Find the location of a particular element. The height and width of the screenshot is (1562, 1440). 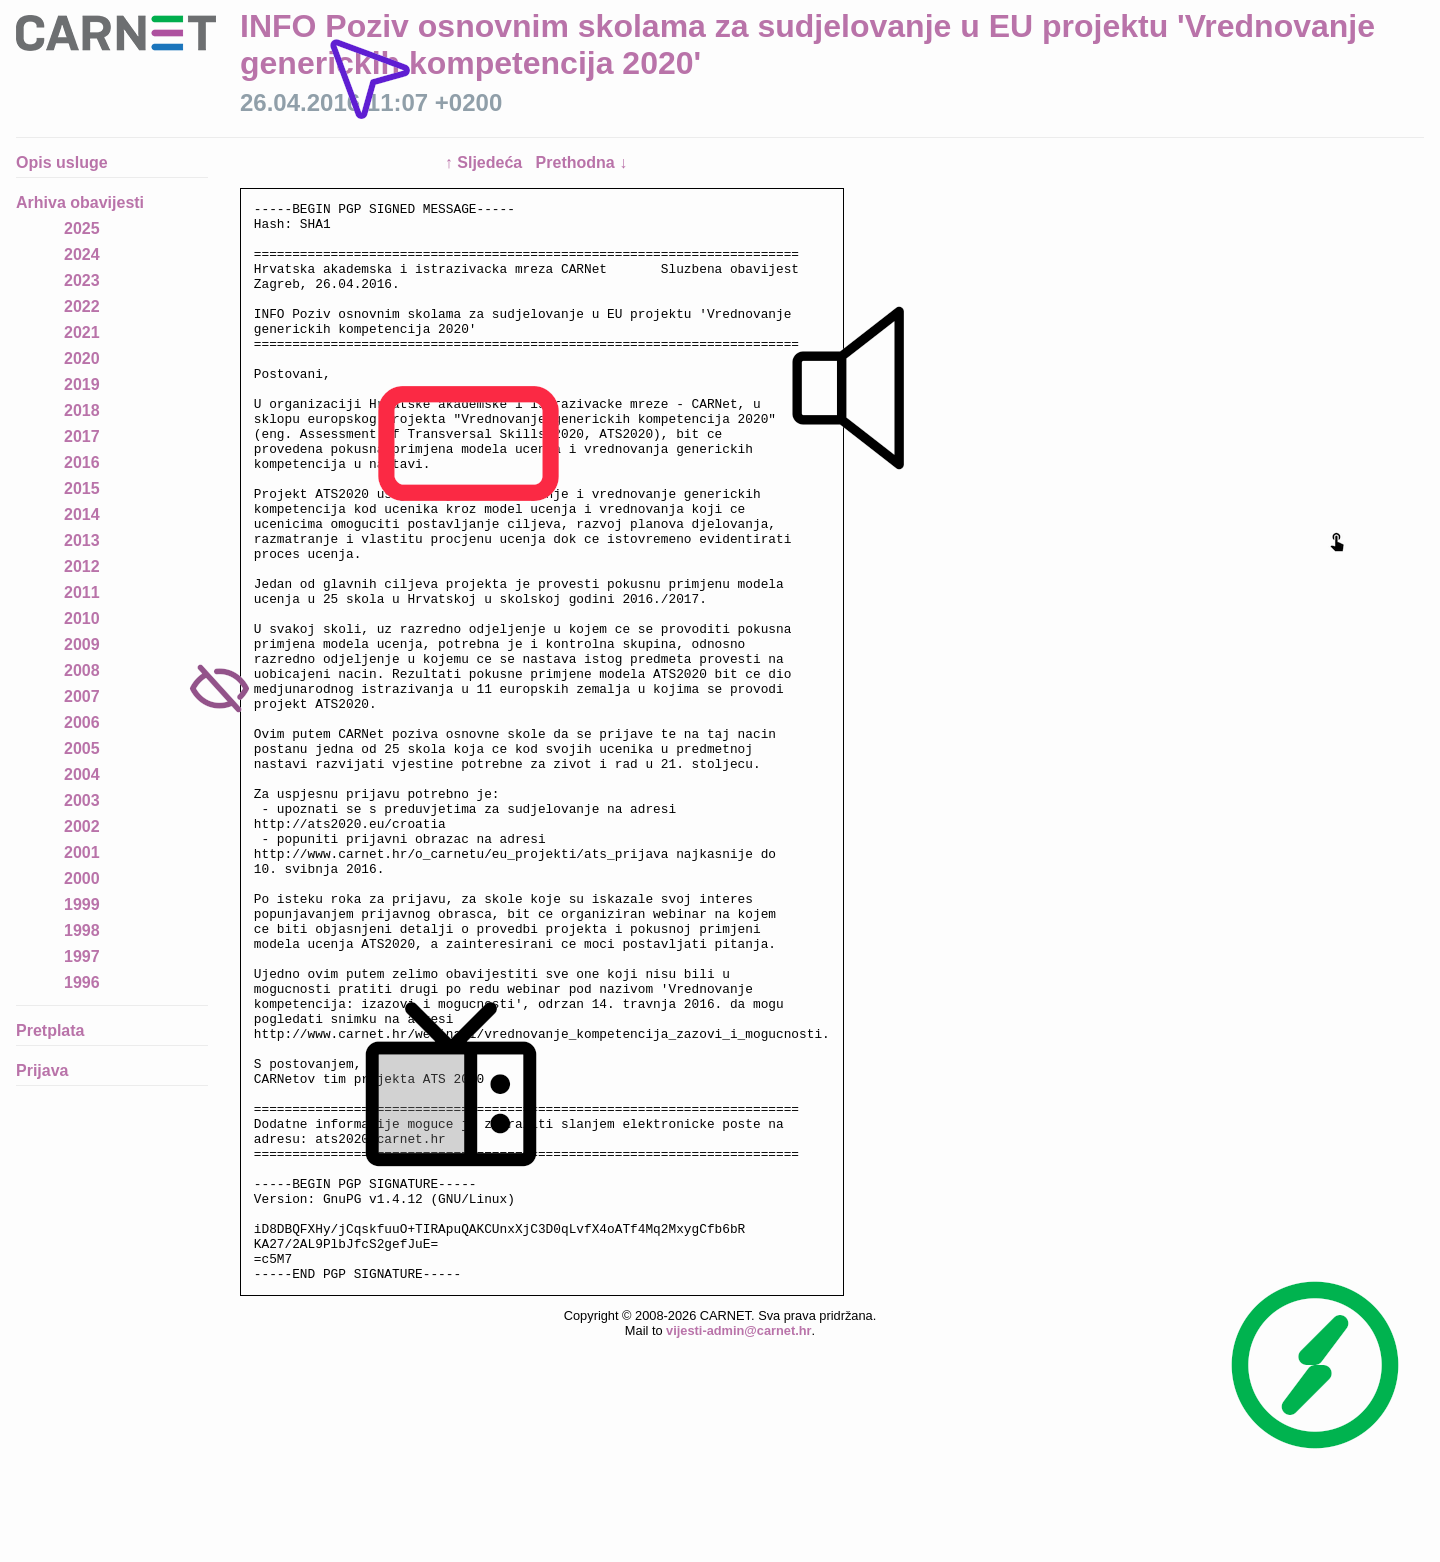

toggle to landscape orientation is located at coordinates (468, 443).